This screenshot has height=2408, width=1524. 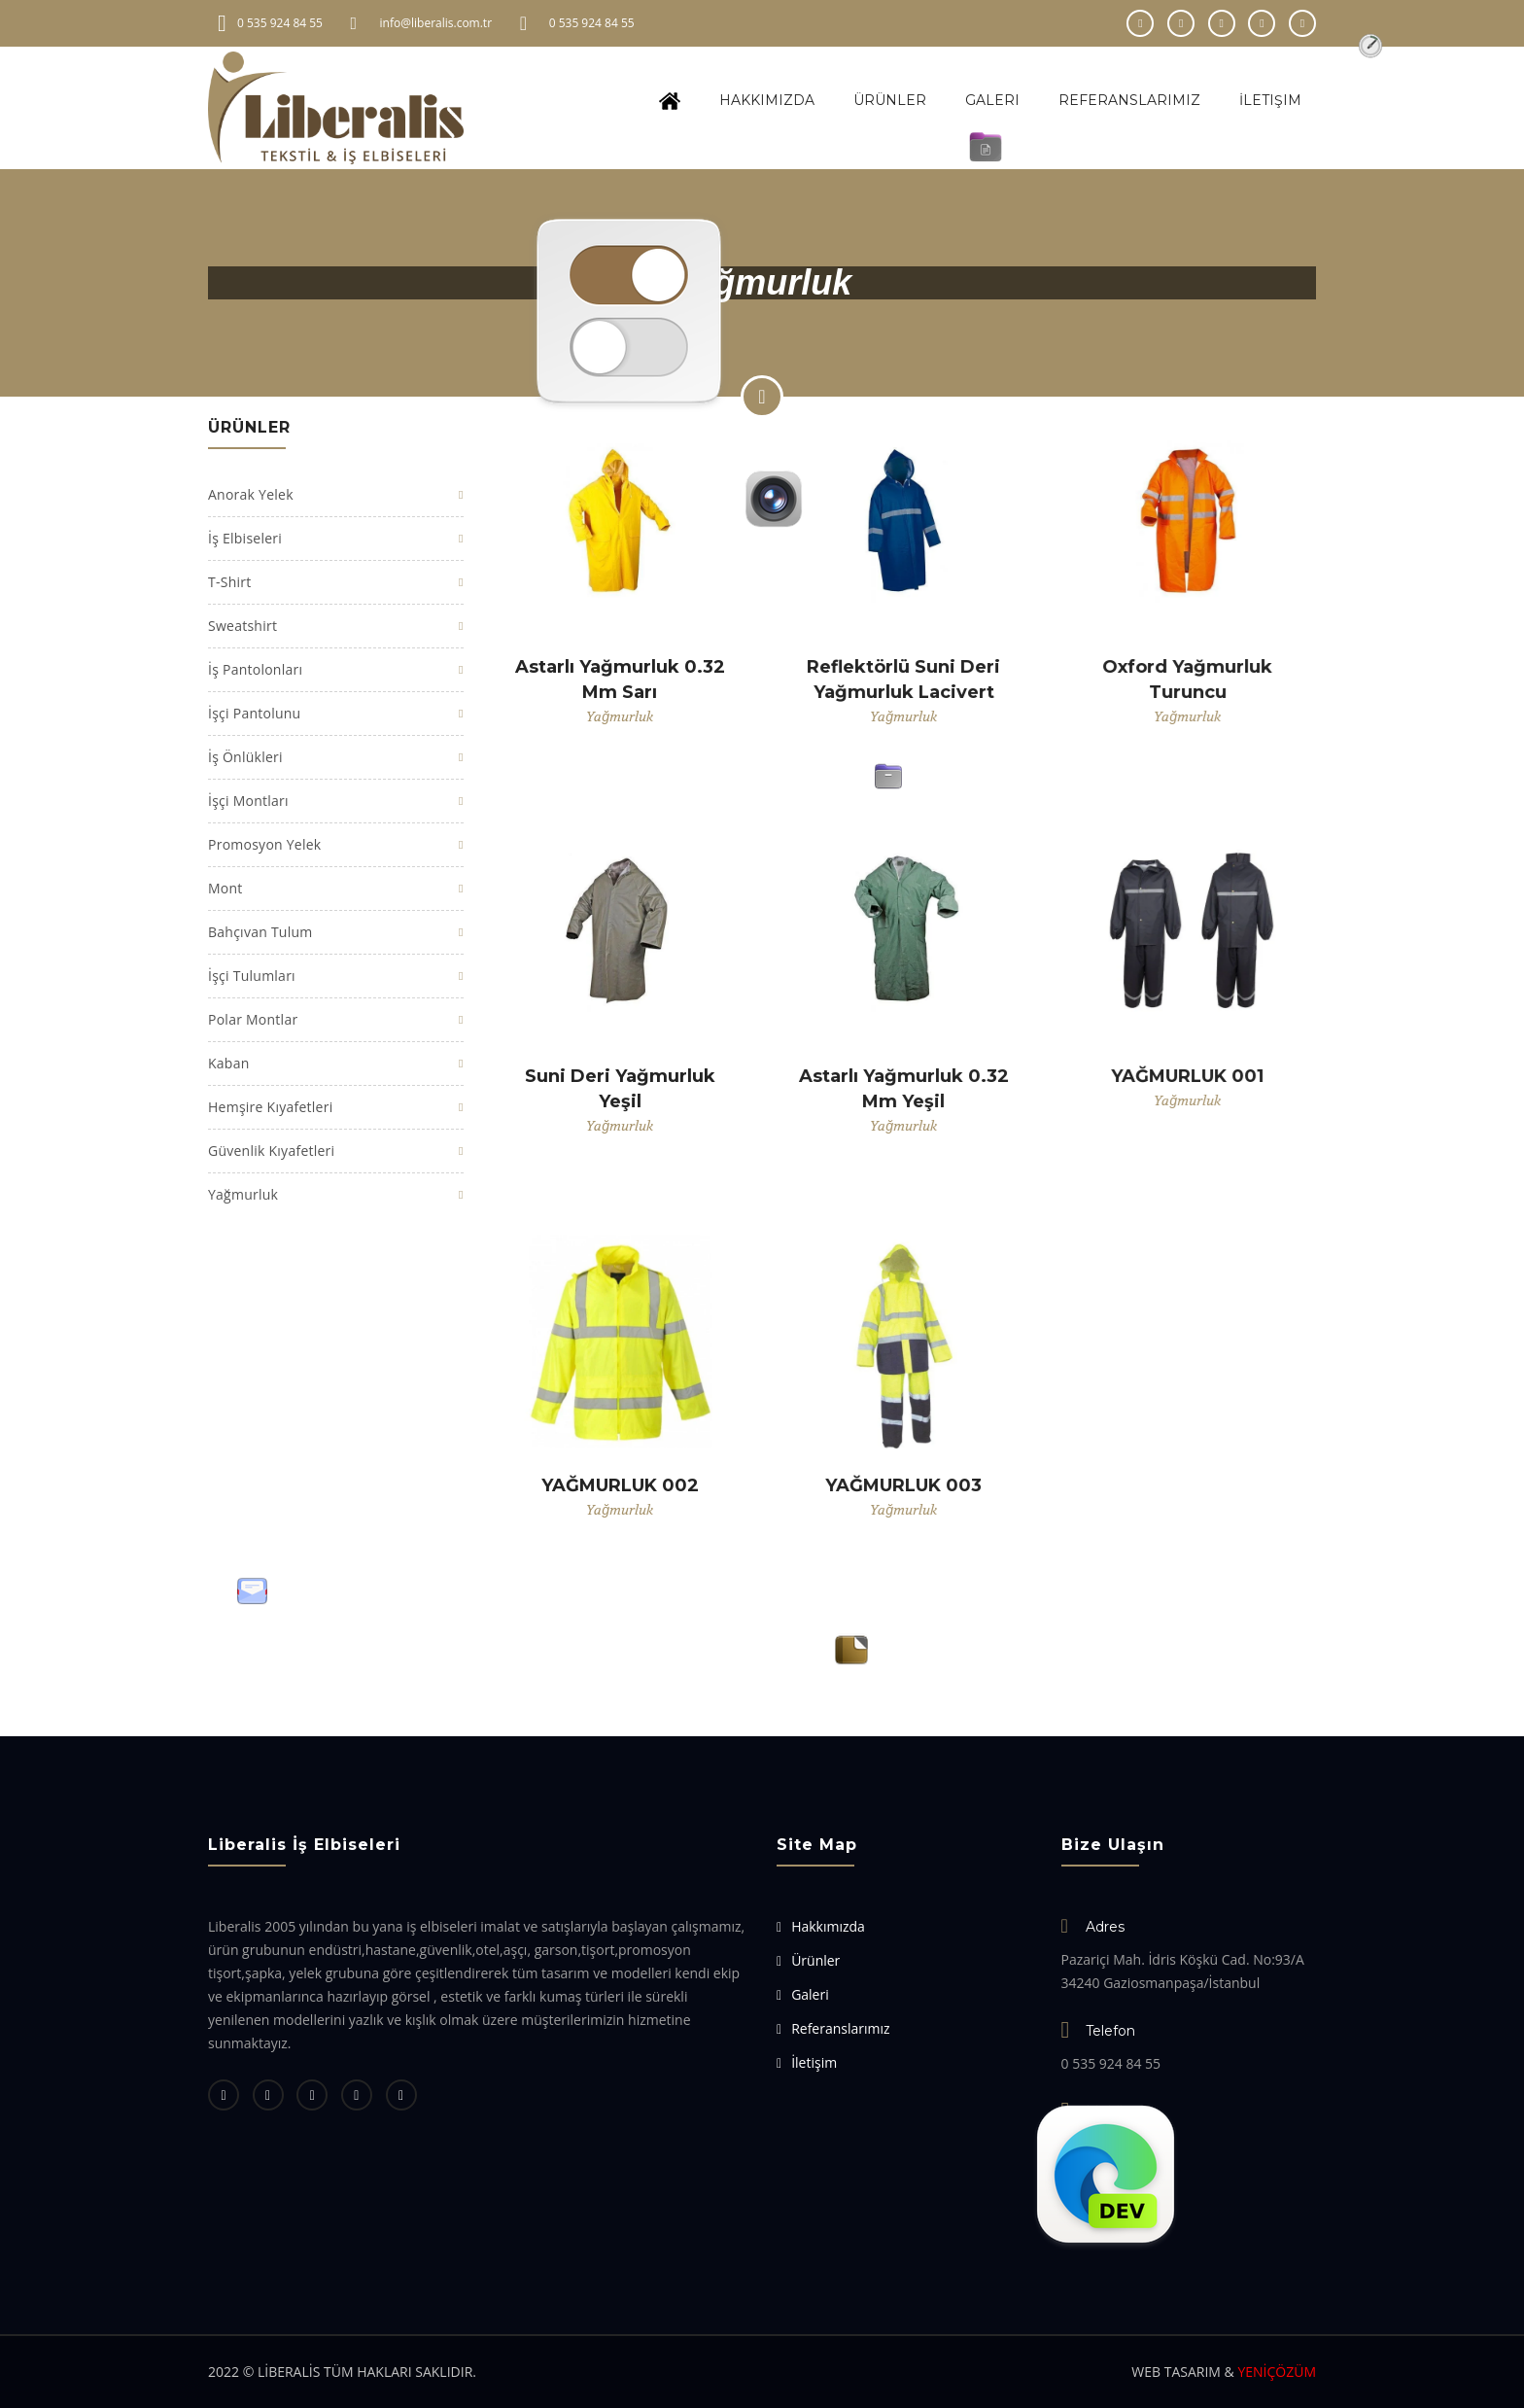 I want to click on open email application, so click(x=252, y=1590).